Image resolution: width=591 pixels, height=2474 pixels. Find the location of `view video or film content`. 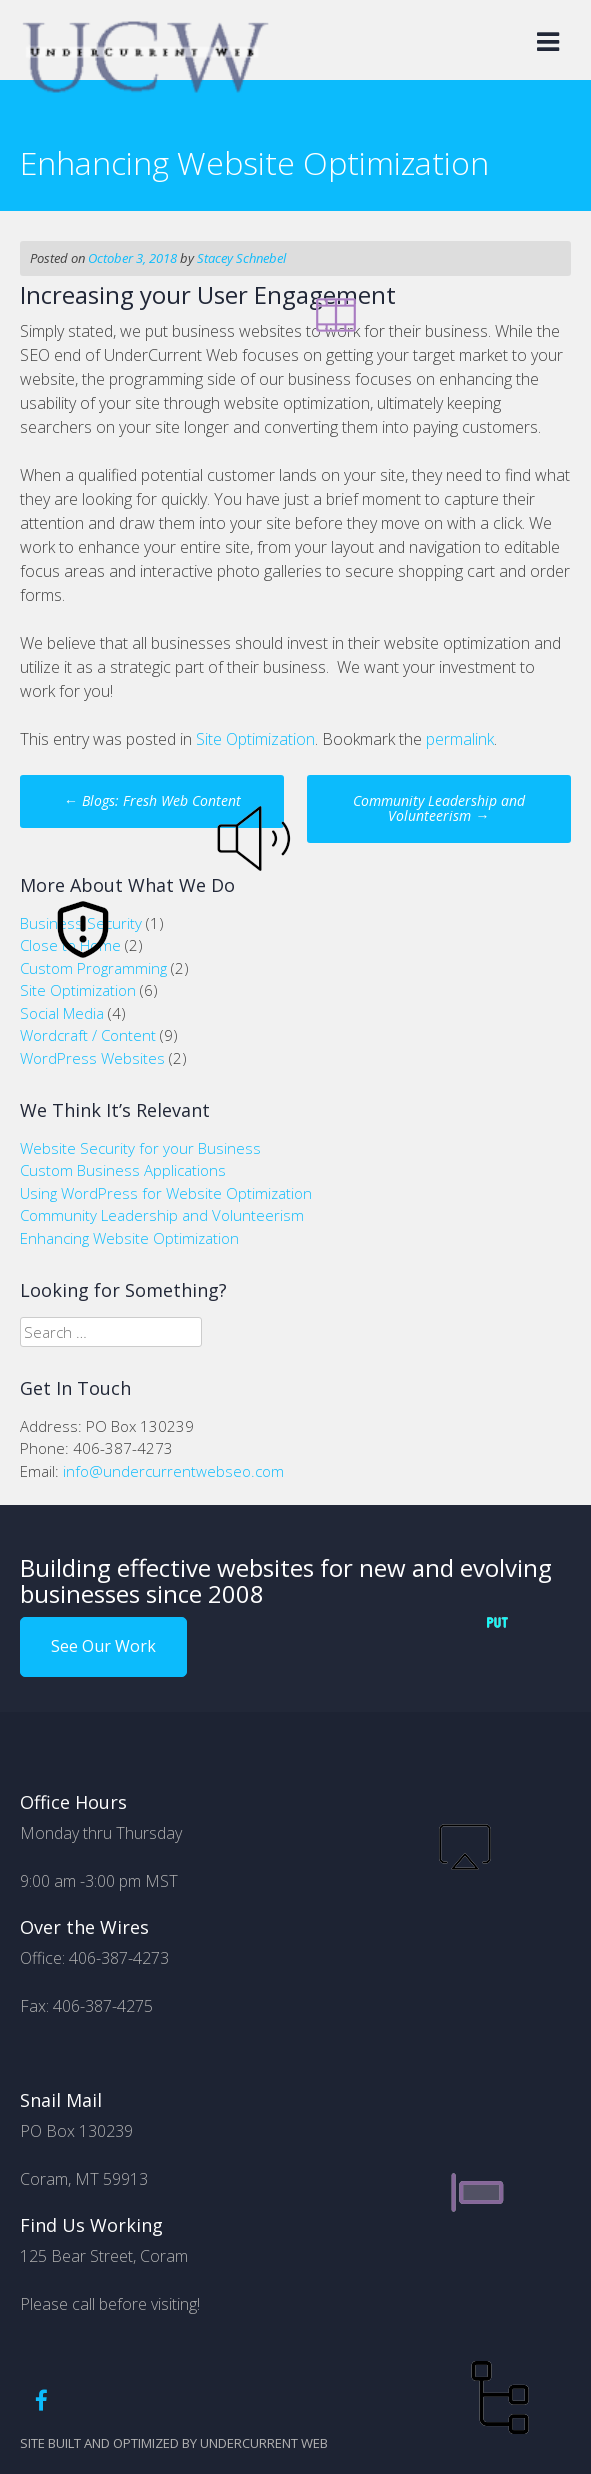

view video or film content is located at coordinates (336, 315).